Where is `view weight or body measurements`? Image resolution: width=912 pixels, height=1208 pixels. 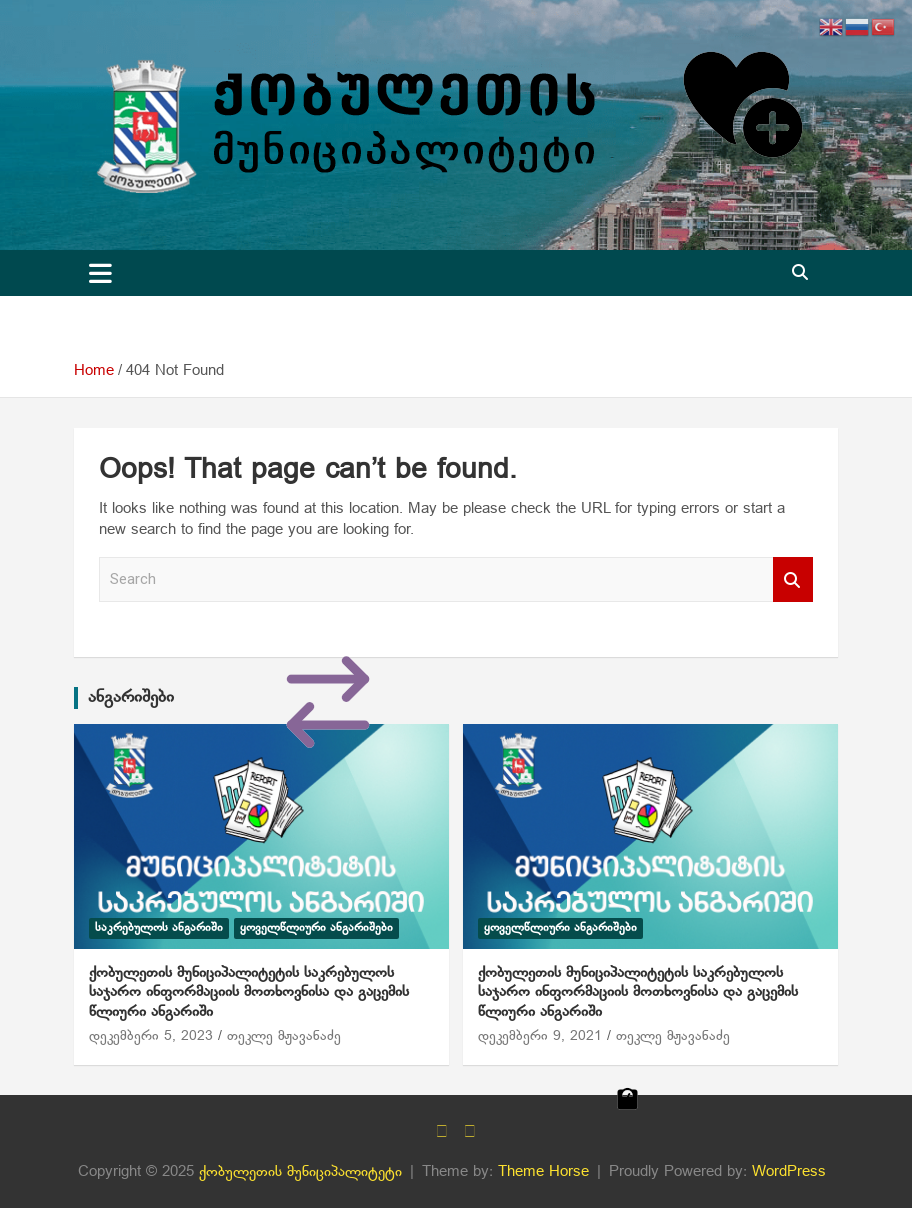
view weight or body measurements is located at coordinates (627, 1099).